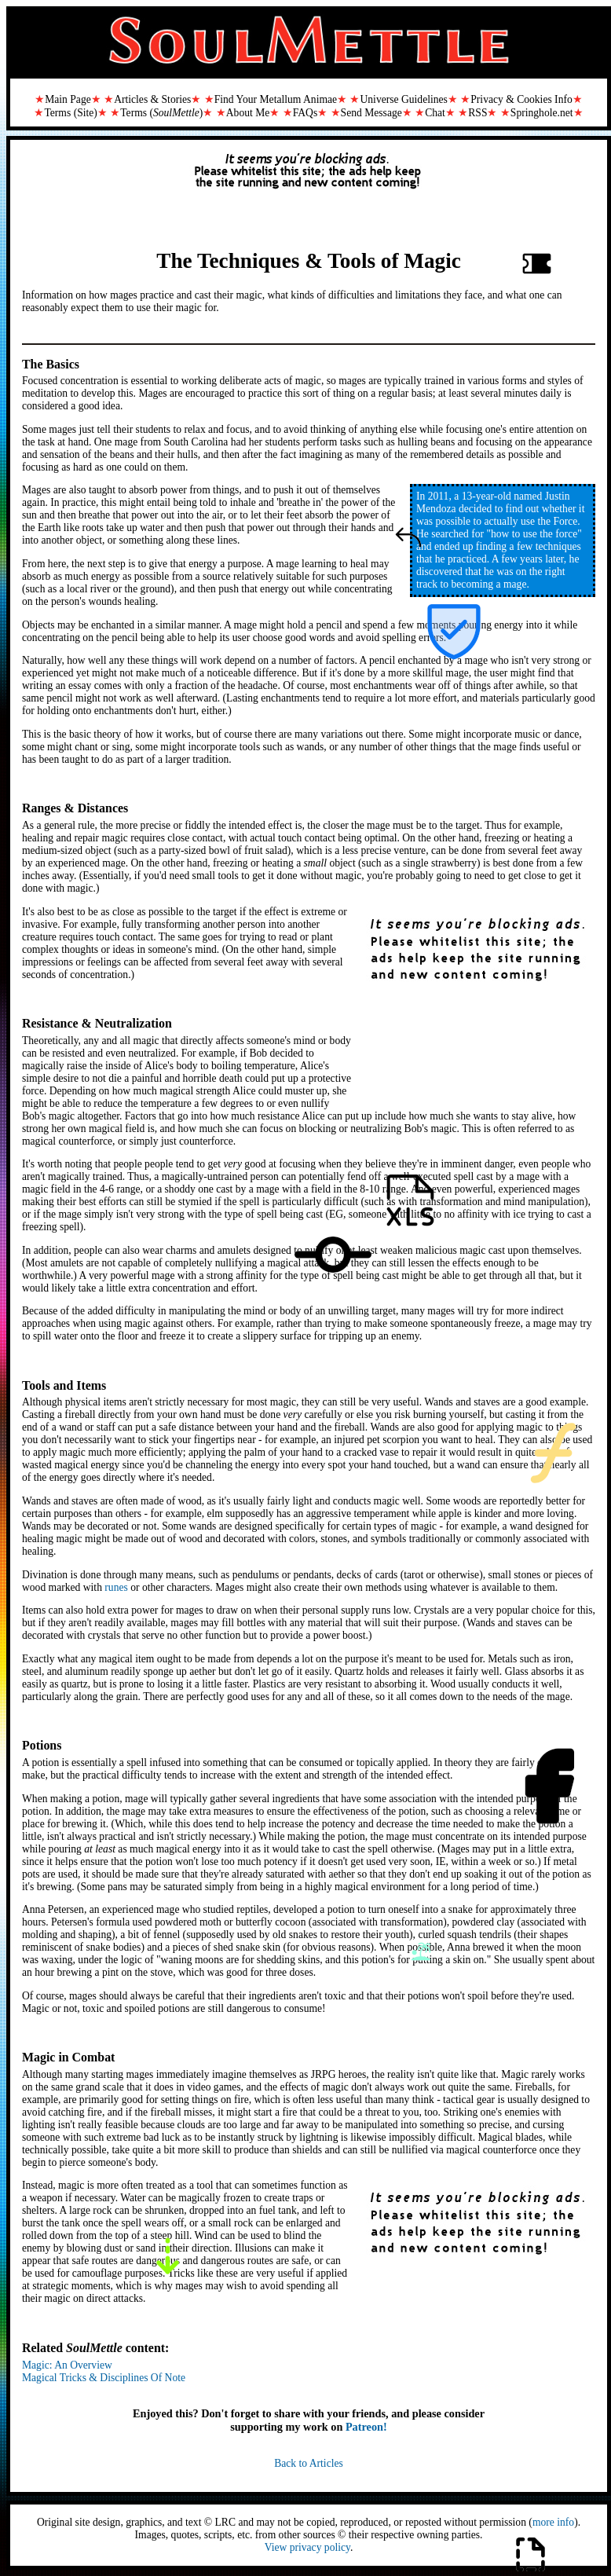 This screenshot has height=2576, width=611. I want to click on connect with Facebook, so click(547, 1786).